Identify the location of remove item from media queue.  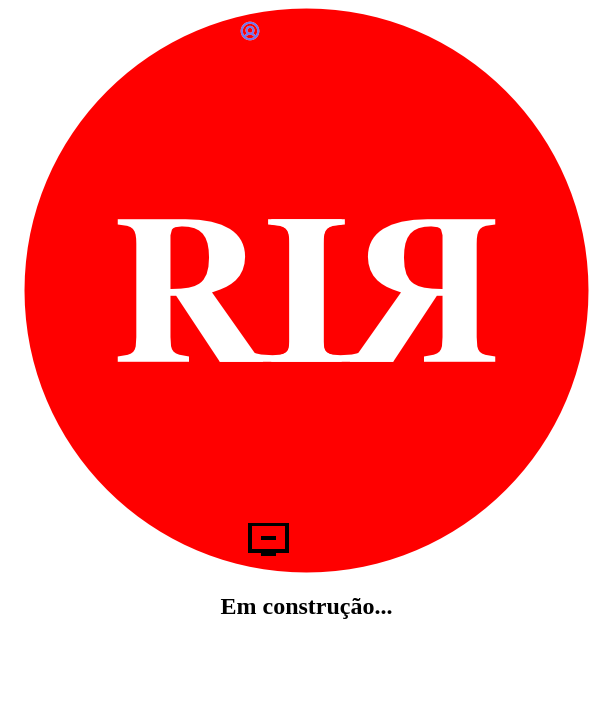
(268, 539).